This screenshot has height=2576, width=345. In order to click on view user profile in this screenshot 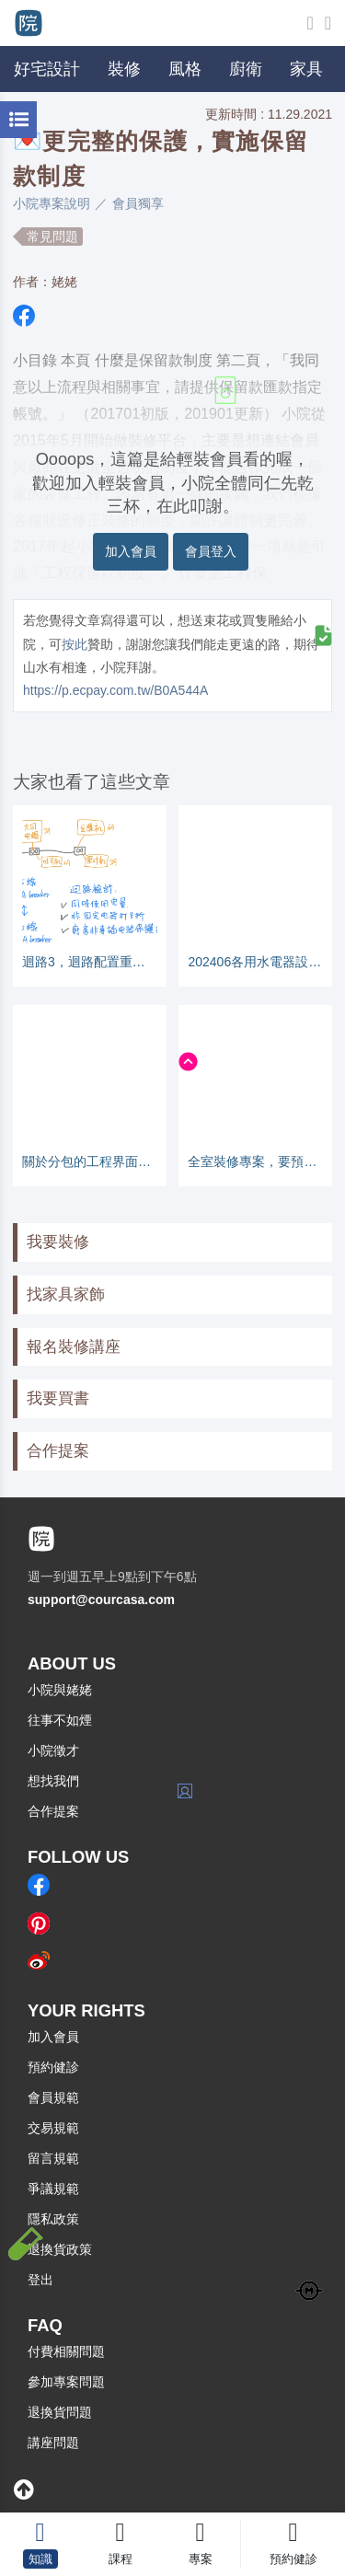, I will do `click(185, 1791)`.